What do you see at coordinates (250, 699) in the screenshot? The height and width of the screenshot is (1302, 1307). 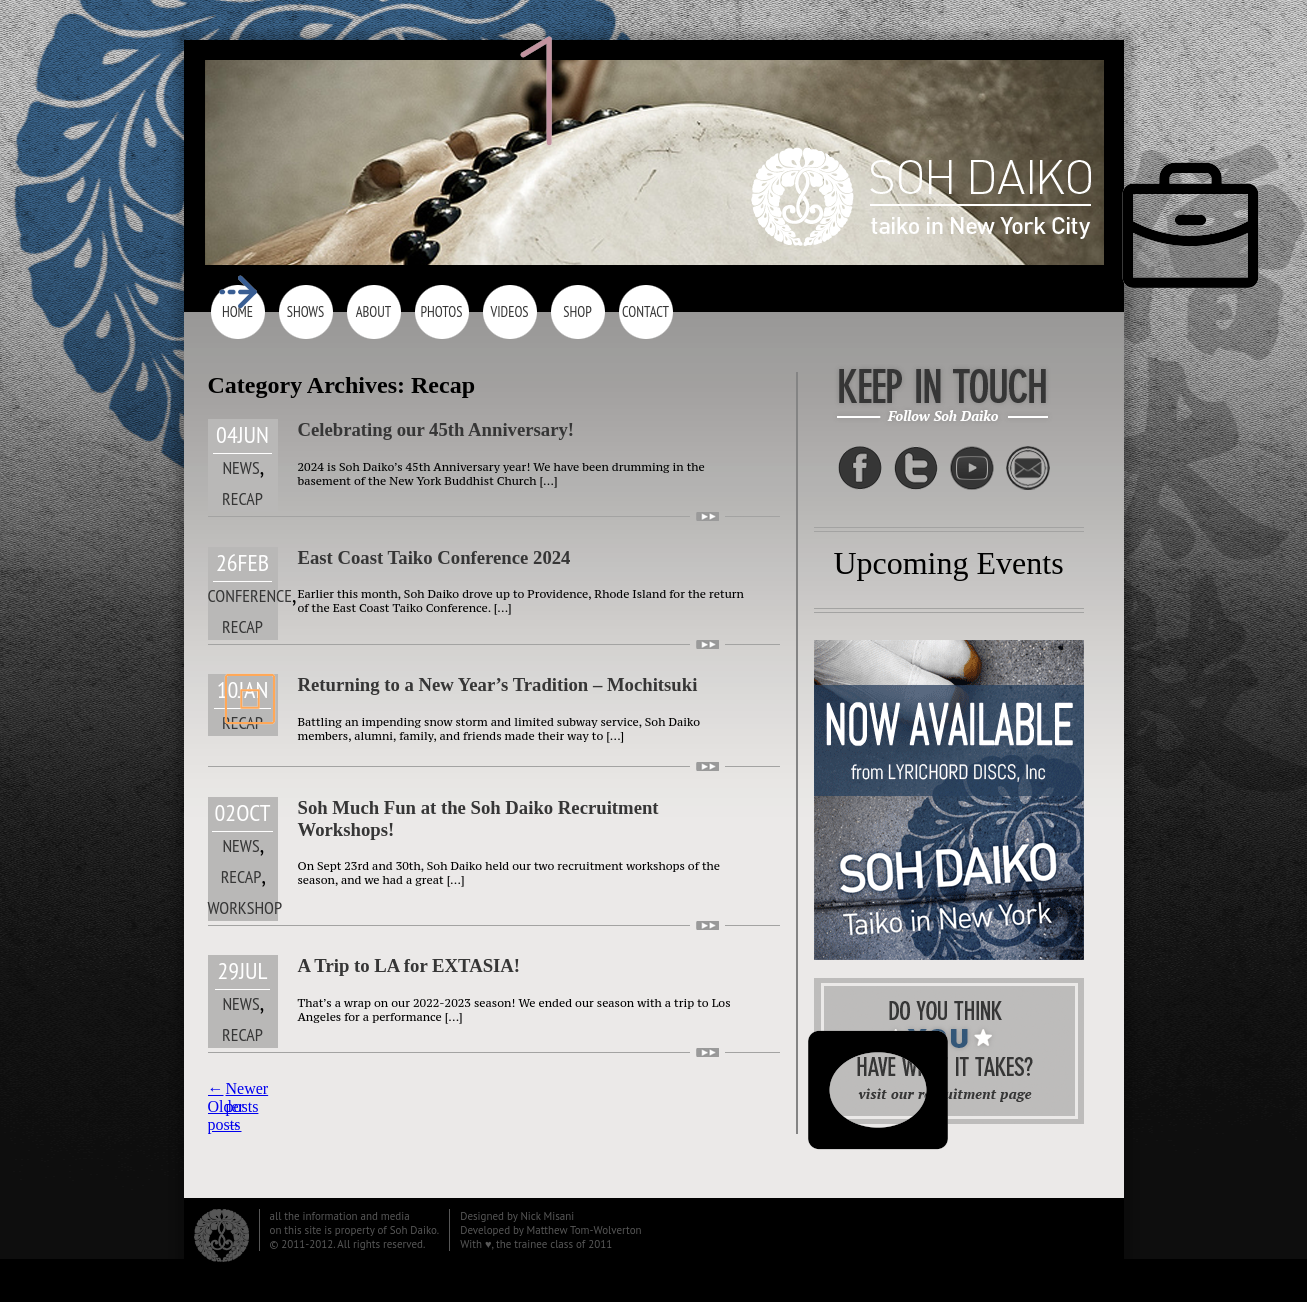 I see `view app or brand logo` at bounding box center [250, 699].